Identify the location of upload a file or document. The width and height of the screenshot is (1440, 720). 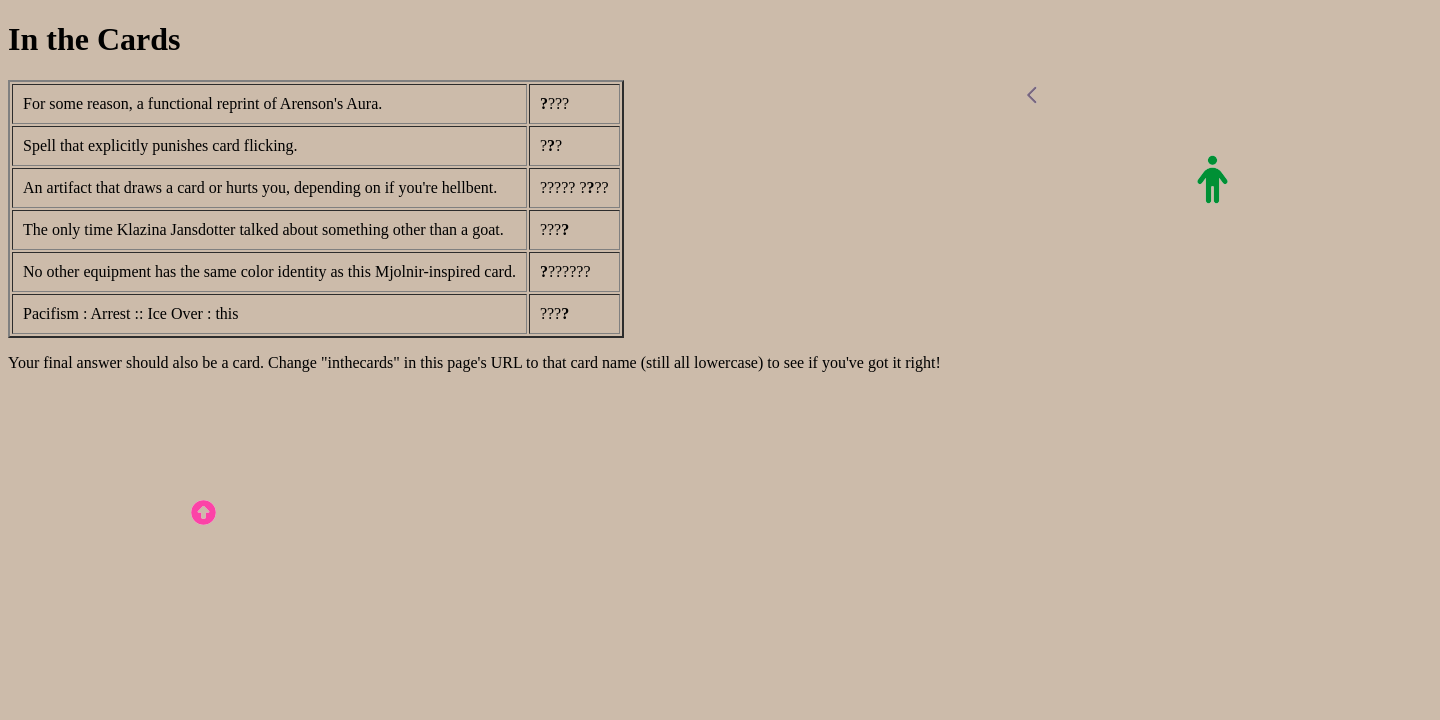
(203, 512).